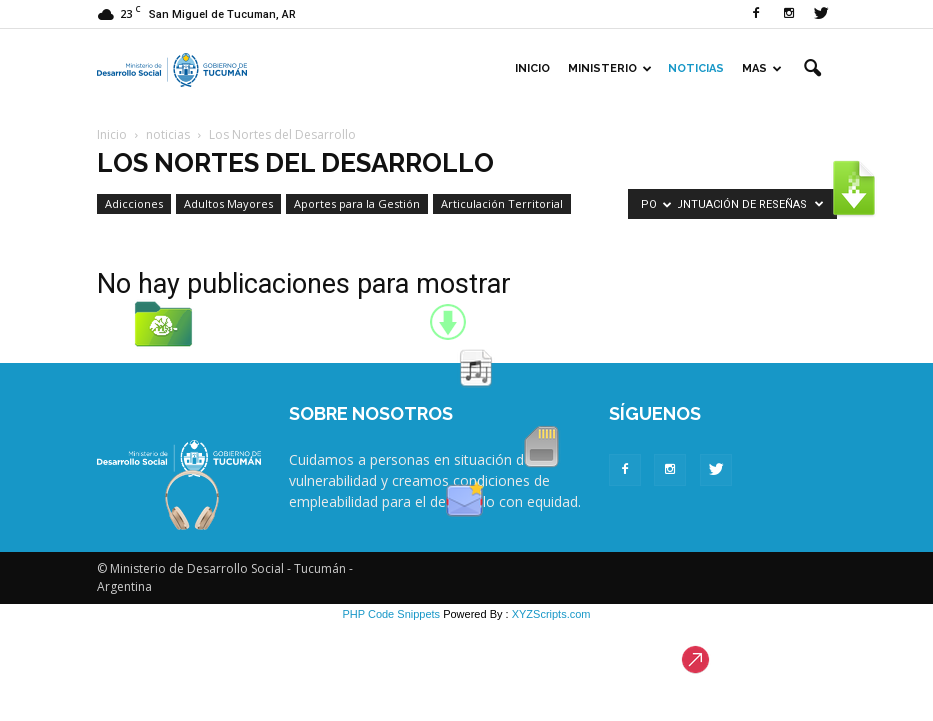  Describe the element at coordinates (476, 368) in the screenshot. I see `a lilypond music notation file` at that location.